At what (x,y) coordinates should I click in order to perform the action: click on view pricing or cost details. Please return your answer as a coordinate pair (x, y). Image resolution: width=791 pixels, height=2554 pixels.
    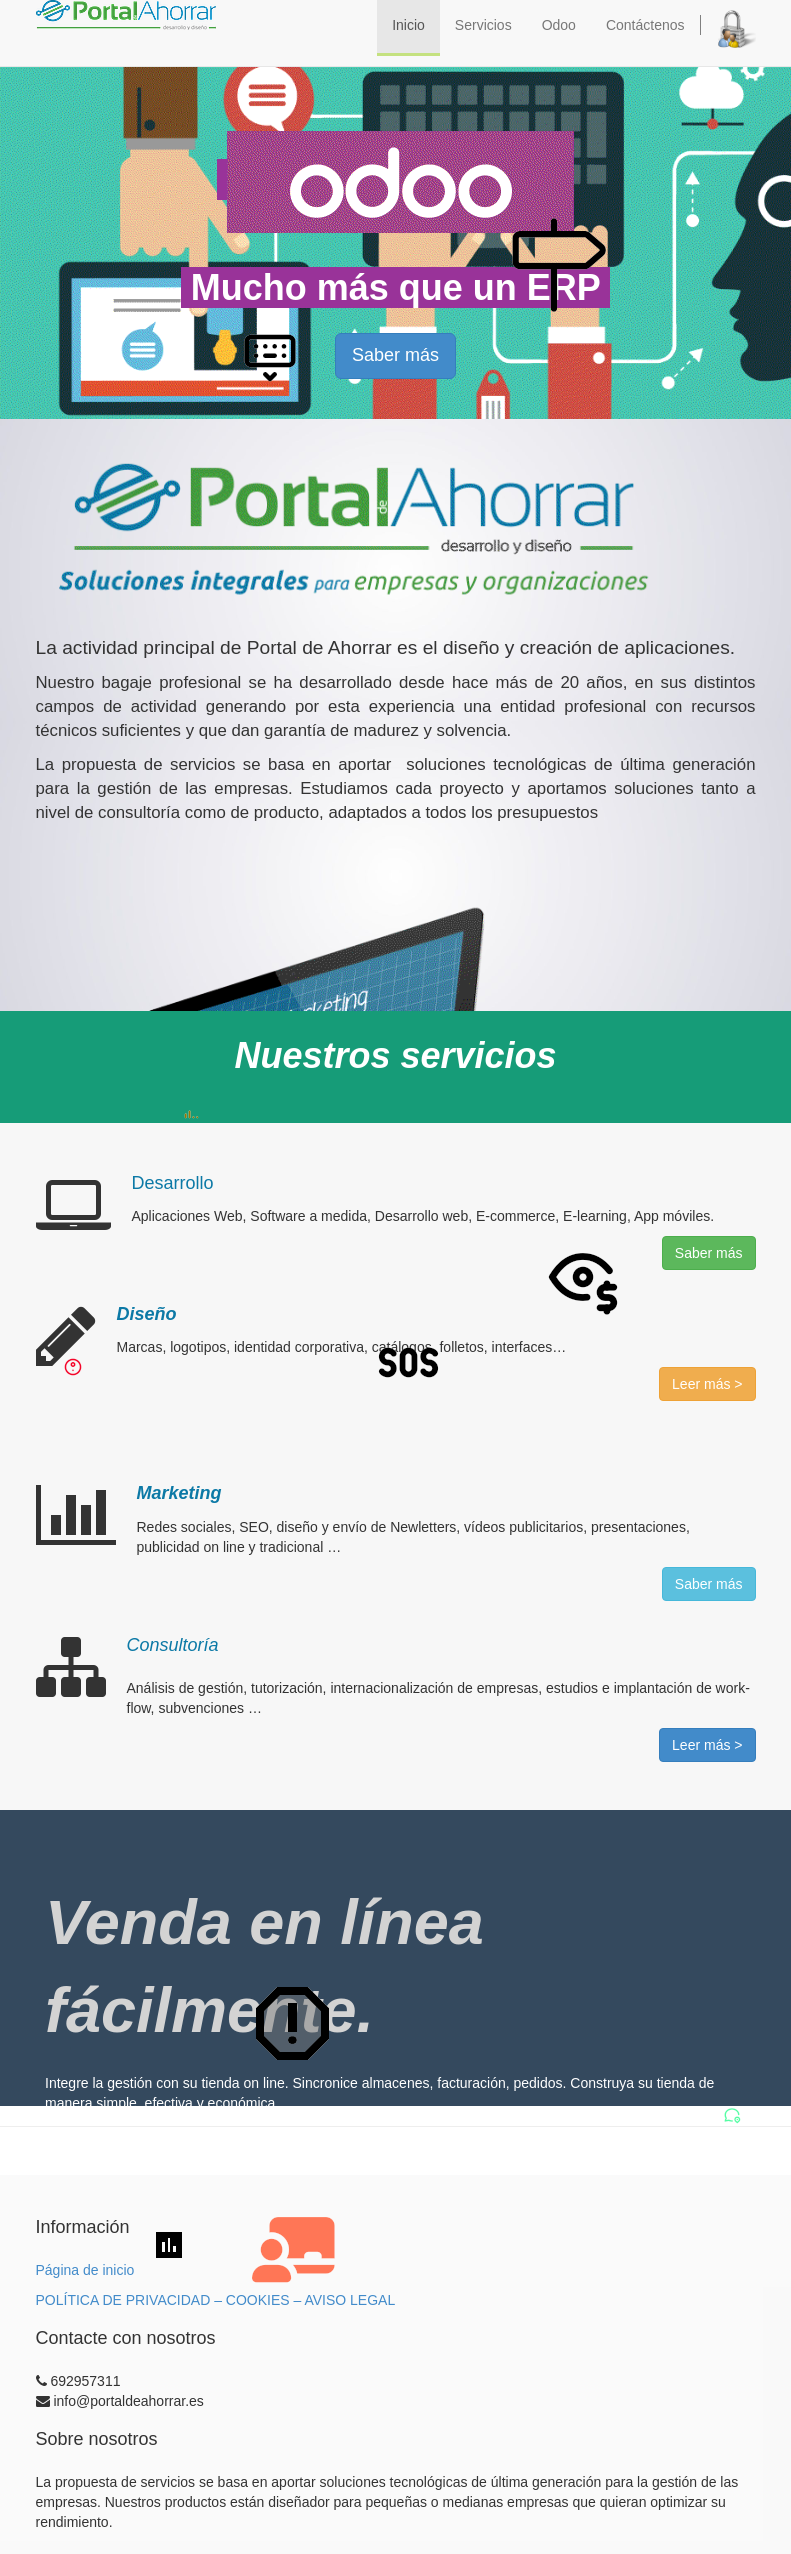
    Looking at the image, I should click on (583, 1277).